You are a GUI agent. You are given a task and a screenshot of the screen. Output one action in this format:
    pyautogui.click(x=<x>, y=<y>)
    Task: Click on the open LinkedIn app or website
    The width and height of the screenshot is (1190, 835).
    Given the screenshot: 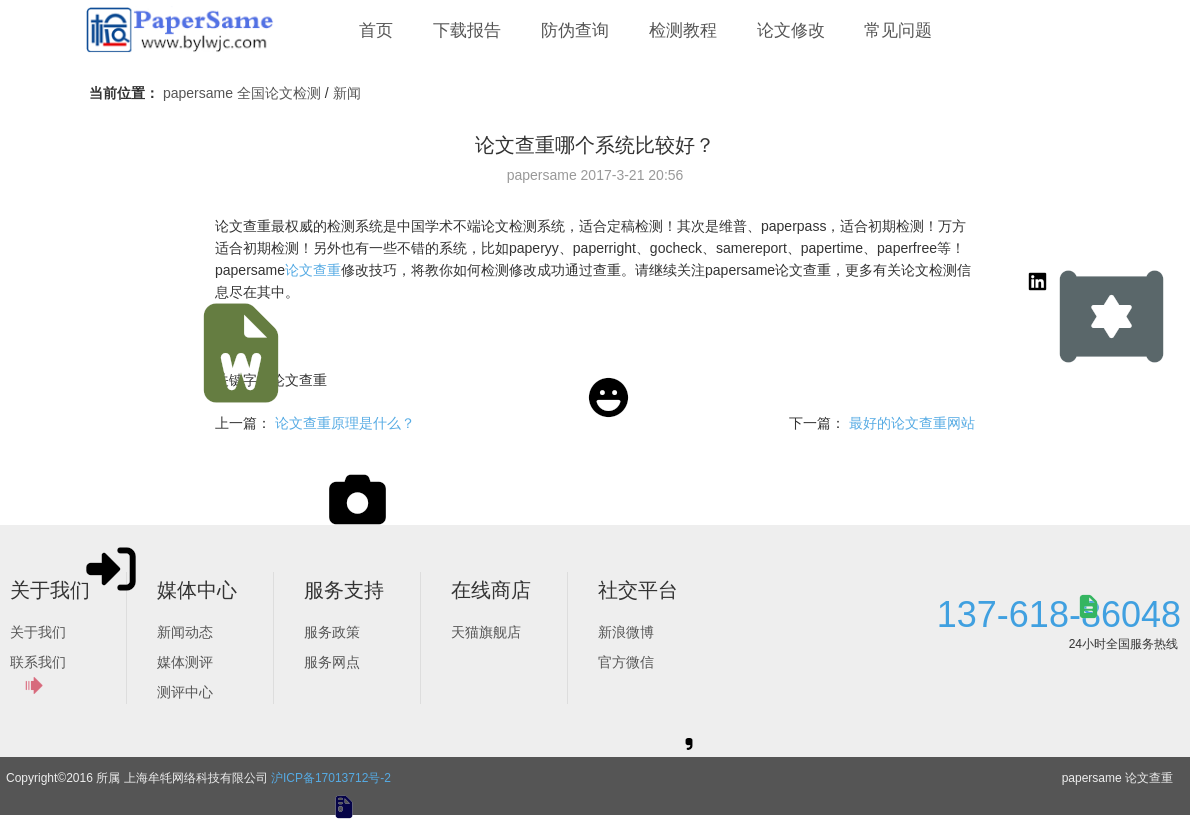 What is the action you would take?
    pyautogui.click(x=1037, y=281)
    